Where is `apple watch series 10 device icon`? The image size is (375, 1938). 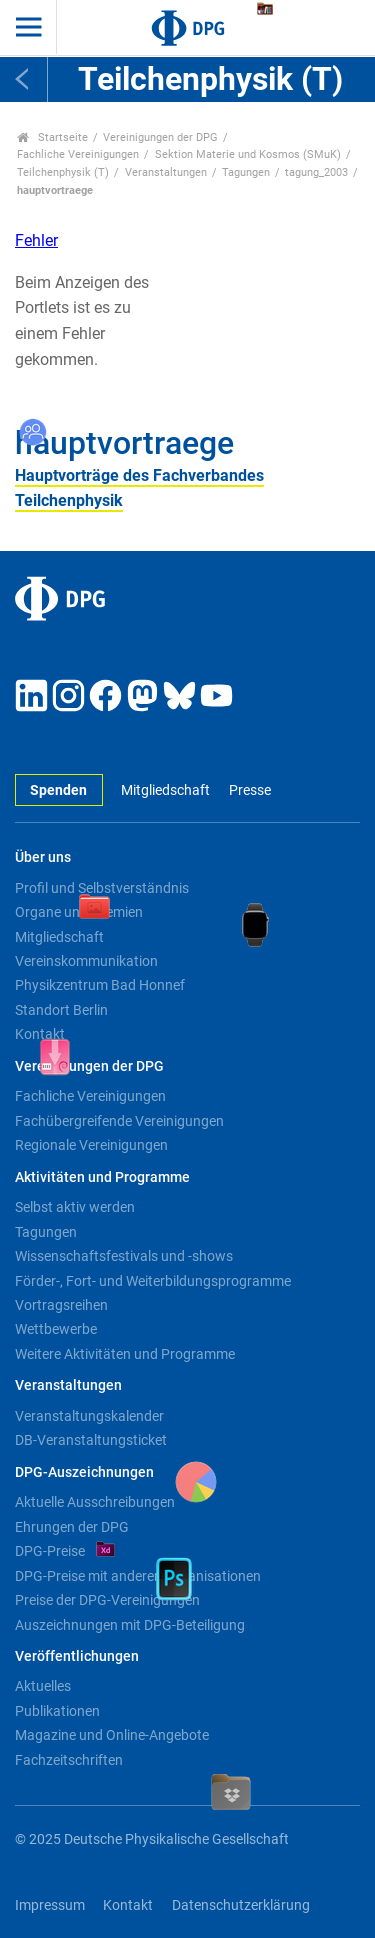 apple watch series 10 device icon is located at coordinates (255, 925).